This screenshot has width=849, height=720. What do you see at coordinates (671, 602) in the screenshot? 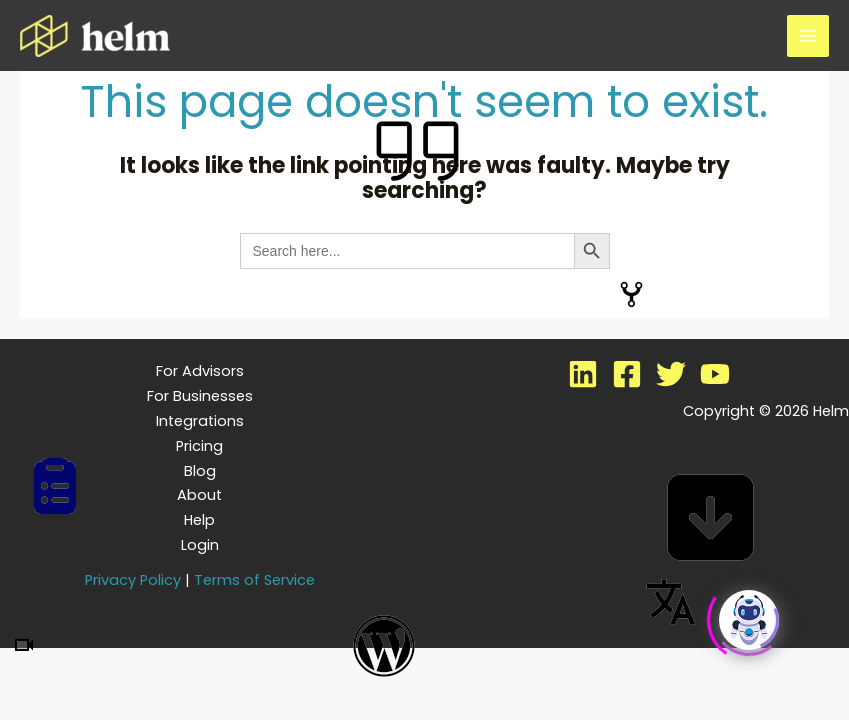
I see `change language settings` at bounding box center [671, 602].